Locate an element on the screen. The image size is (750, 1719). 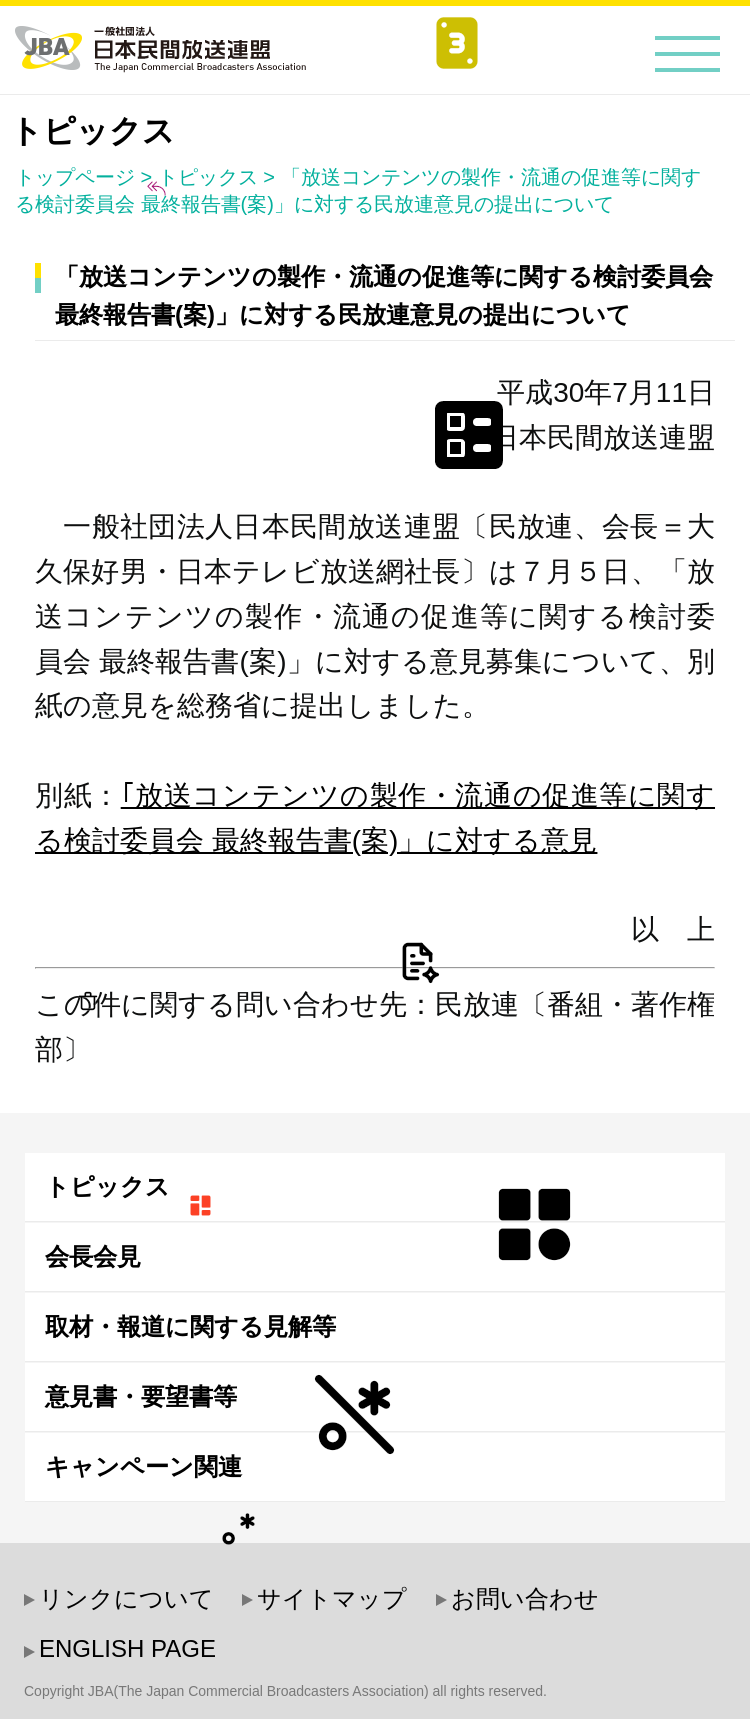
disable regular expression search is located at coordinates (354, 1414).